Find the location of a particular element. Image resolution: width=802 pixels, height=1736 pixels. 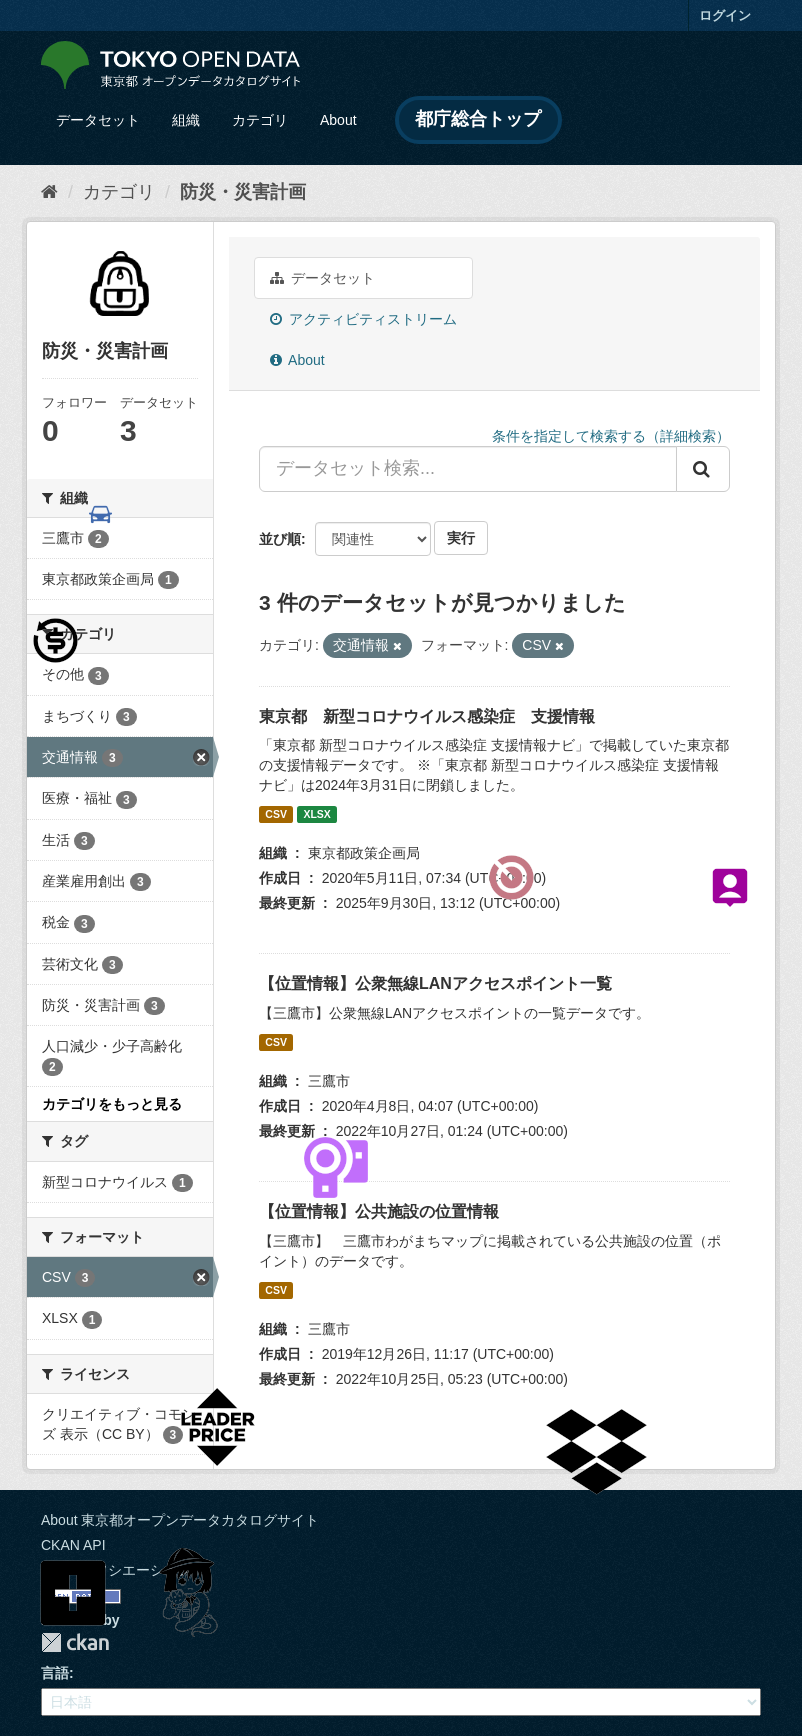

access DV camcorder or digital video settings is located at coordinates (337, 1167).